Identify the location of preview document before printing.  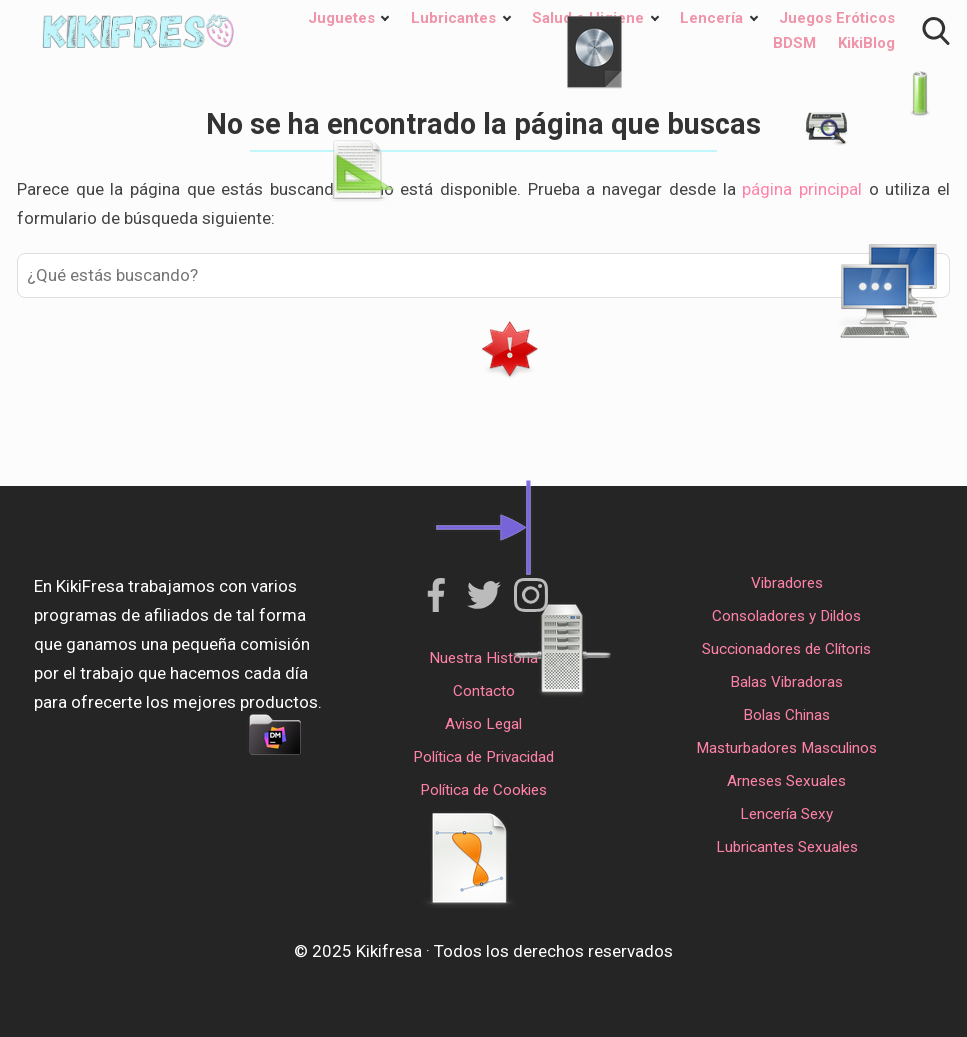
(826, 125).